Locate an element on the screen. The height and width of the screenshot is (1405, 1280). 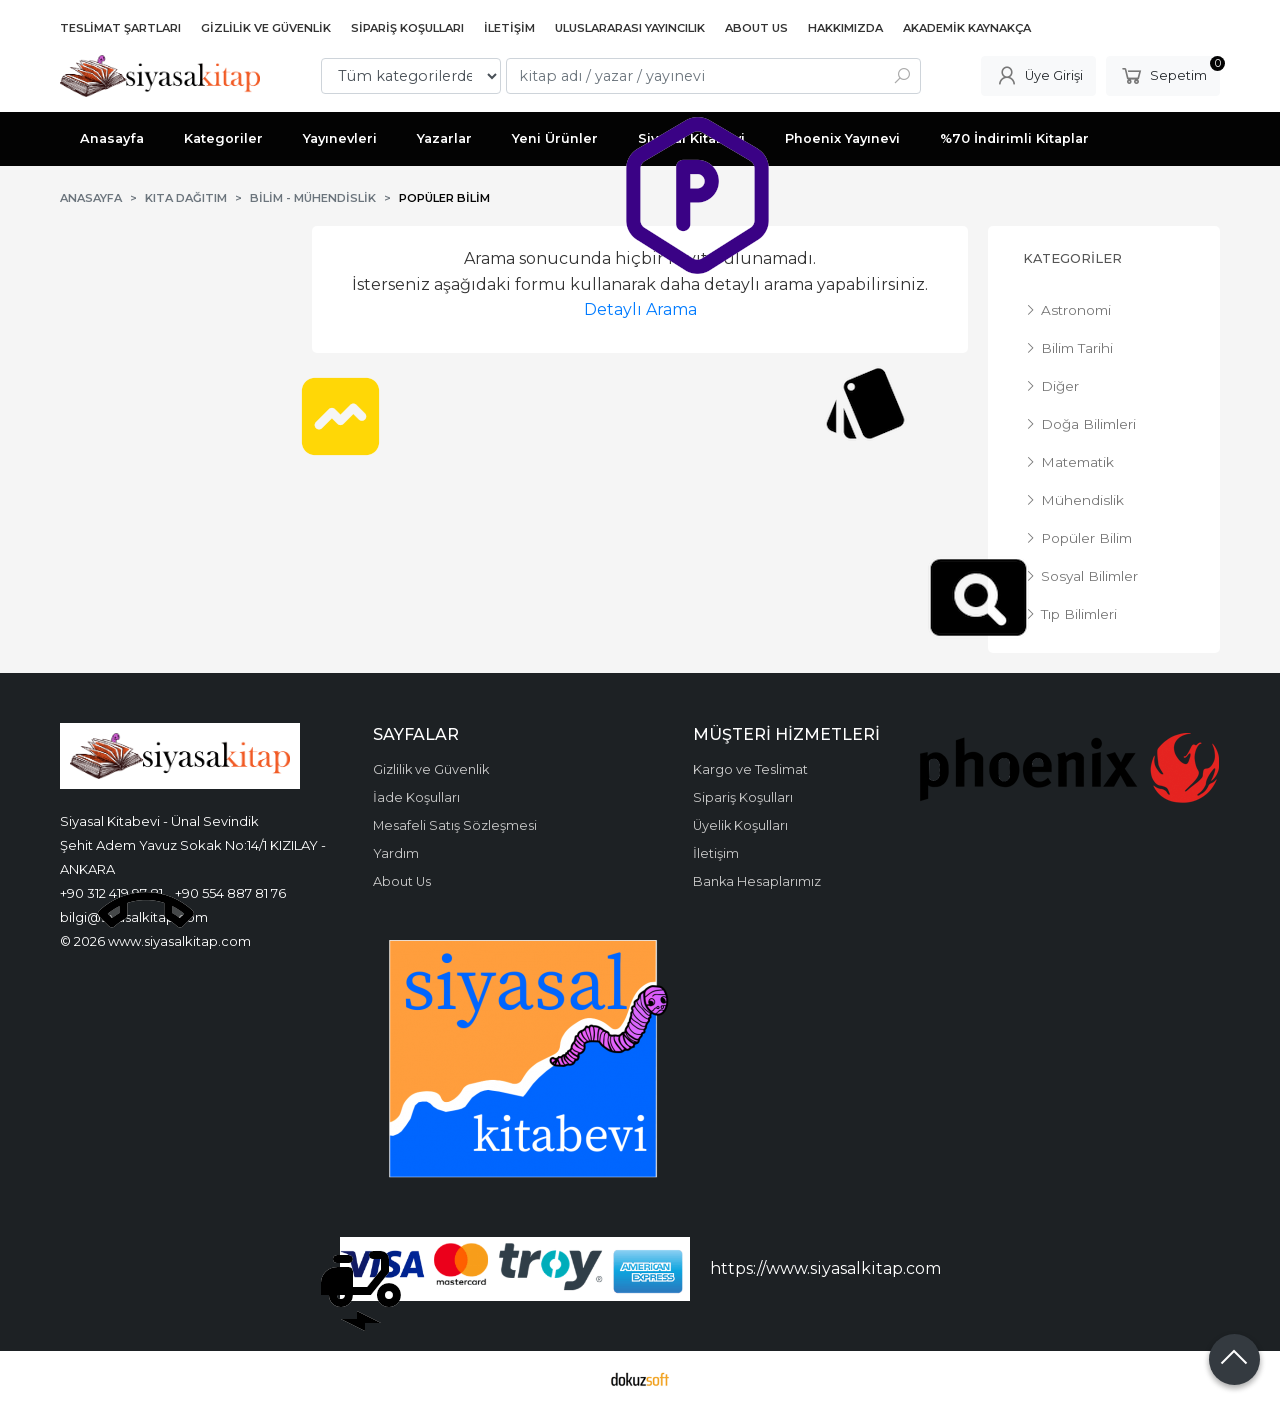
end the current phone call is located at coordinates (146, 912).